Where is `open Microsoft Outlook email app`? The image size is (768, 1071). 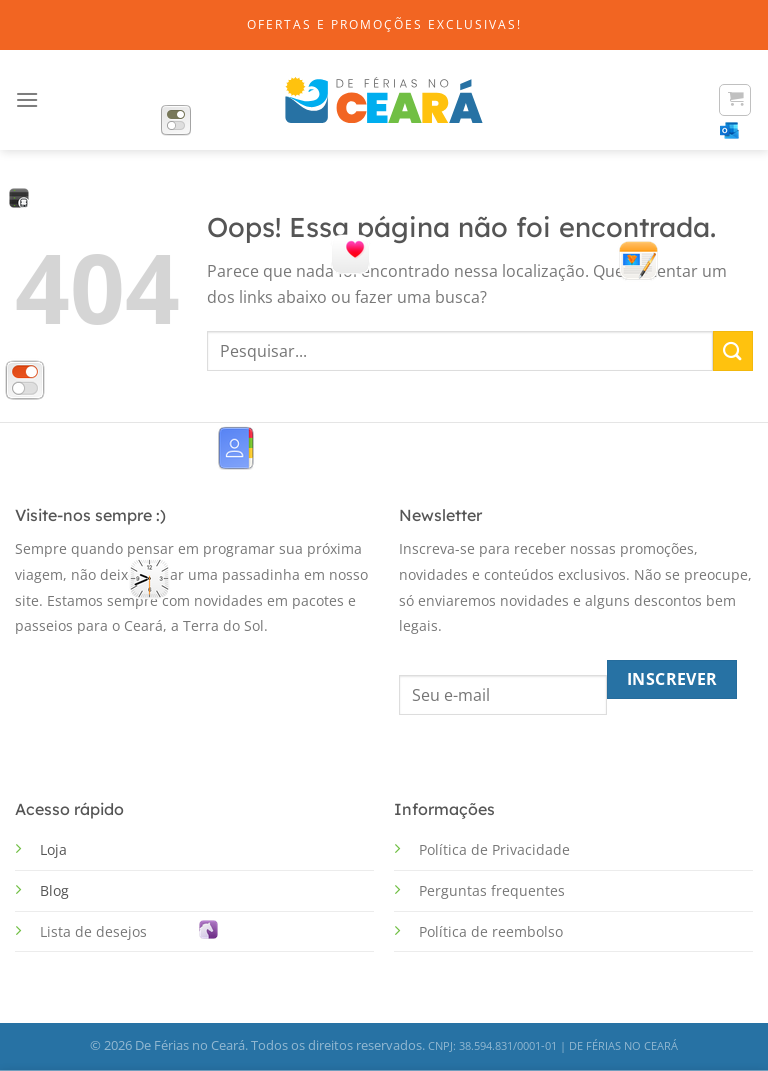 open Microsoft Outlook email app is located at coordinates (729, 130).